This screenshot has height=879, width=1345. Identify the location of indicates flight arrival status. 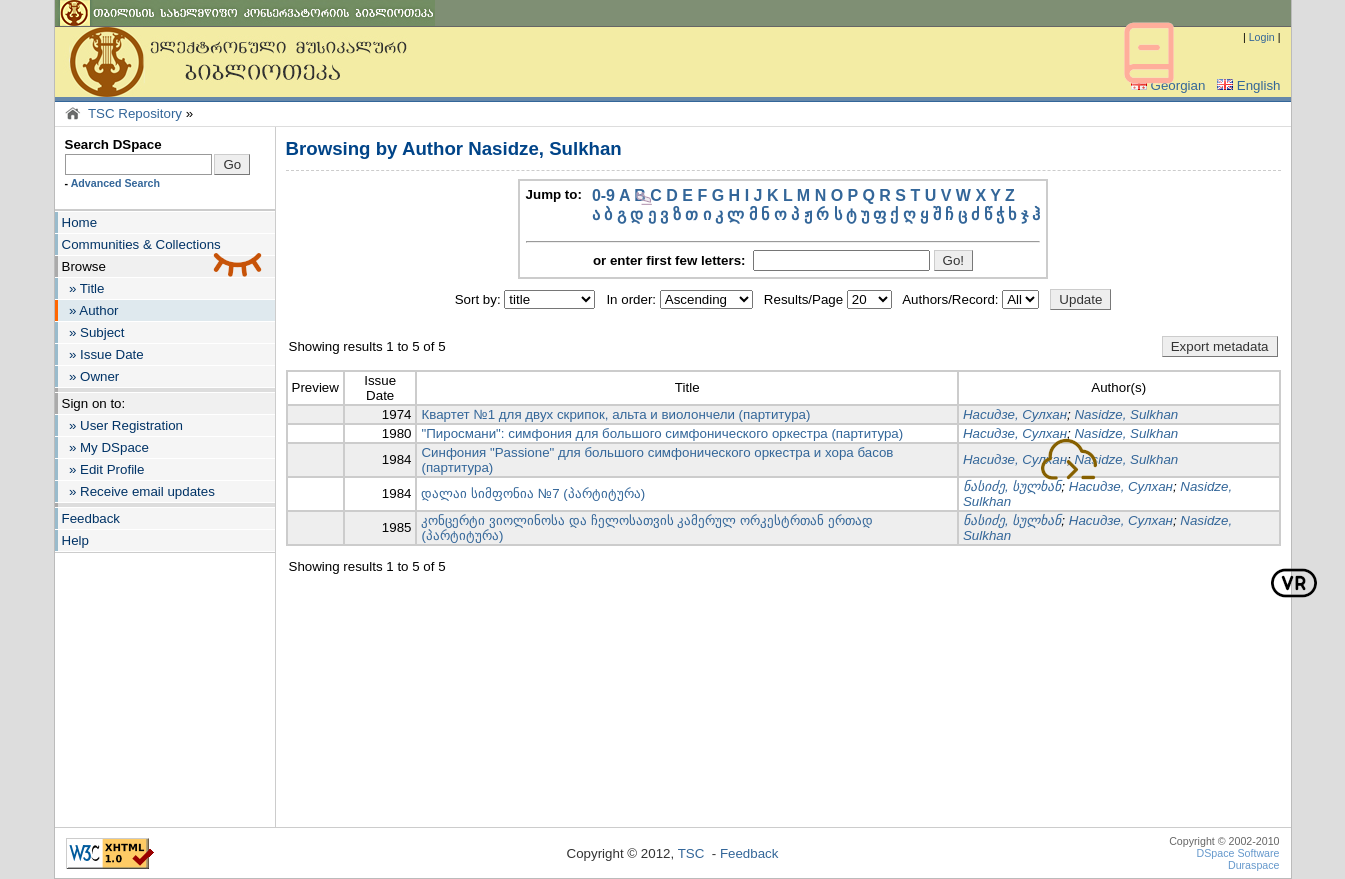
(643, 198).